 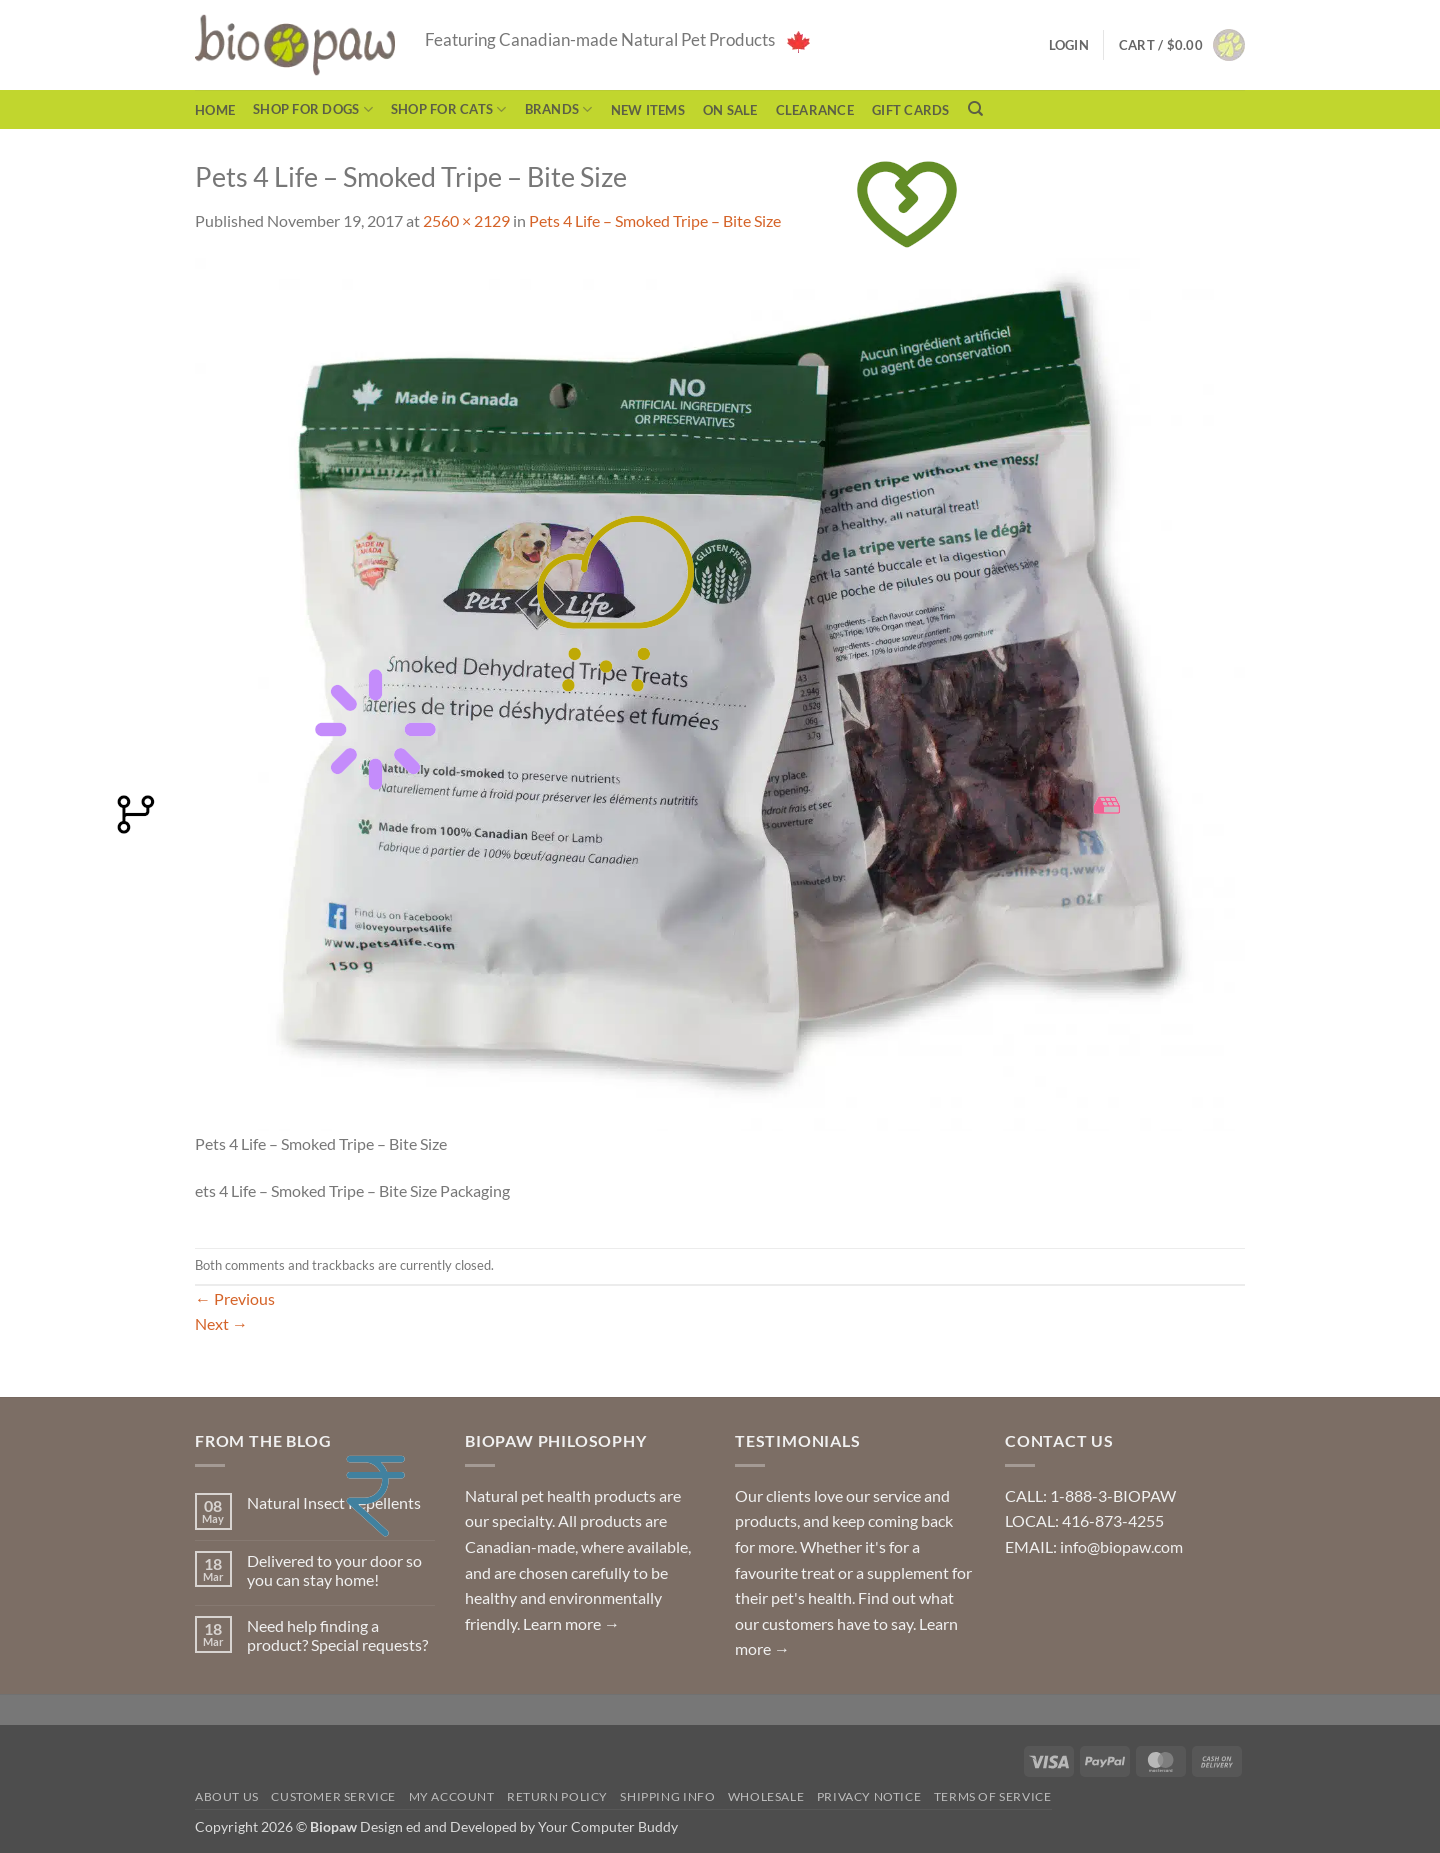 I want to click on indicates loading or processing in progress, so click(x=375, y=729).